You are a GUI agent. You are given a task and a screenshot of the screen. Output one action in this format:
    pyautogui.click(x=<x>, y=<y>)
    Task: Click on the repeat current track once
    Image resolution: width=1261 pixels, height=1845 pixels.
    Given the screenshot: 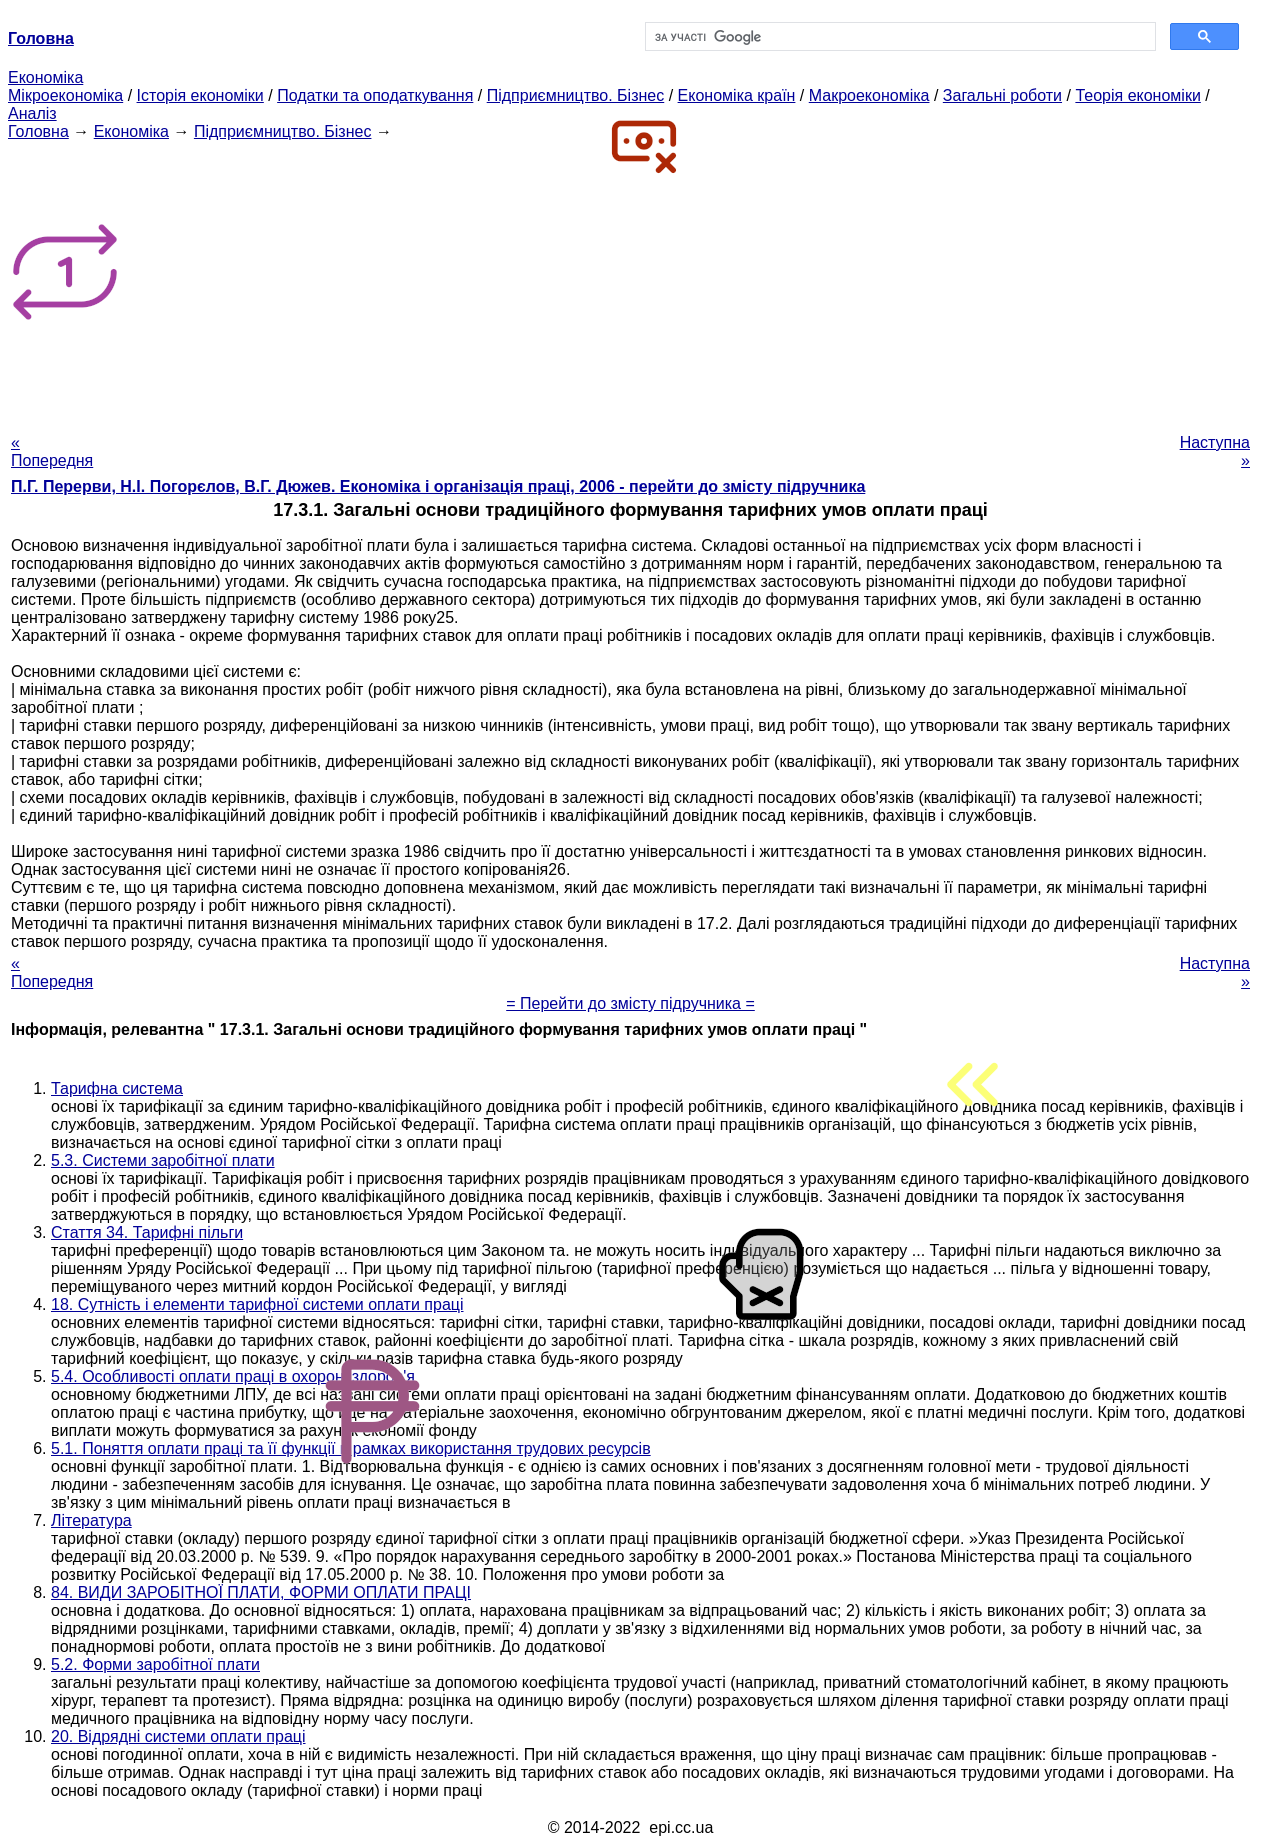 What is the action you would take?
    pyautogui.click(x=65, y=272)
    